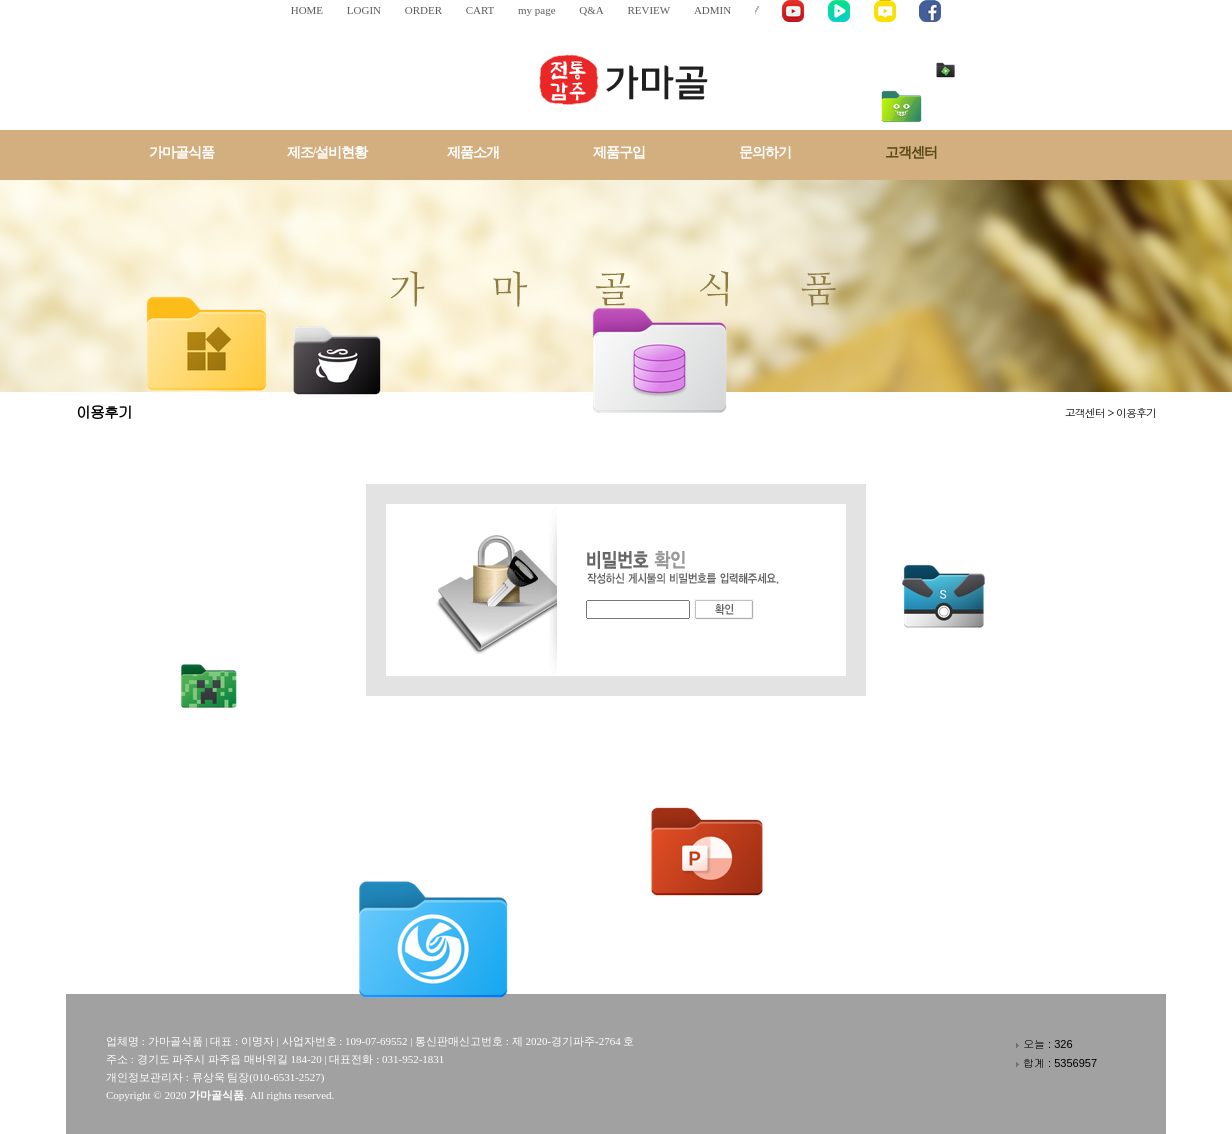 The height and width of the screenshot is (1134, 1232). I want to click on open folder containing Emby media server files, so click(945, 70).